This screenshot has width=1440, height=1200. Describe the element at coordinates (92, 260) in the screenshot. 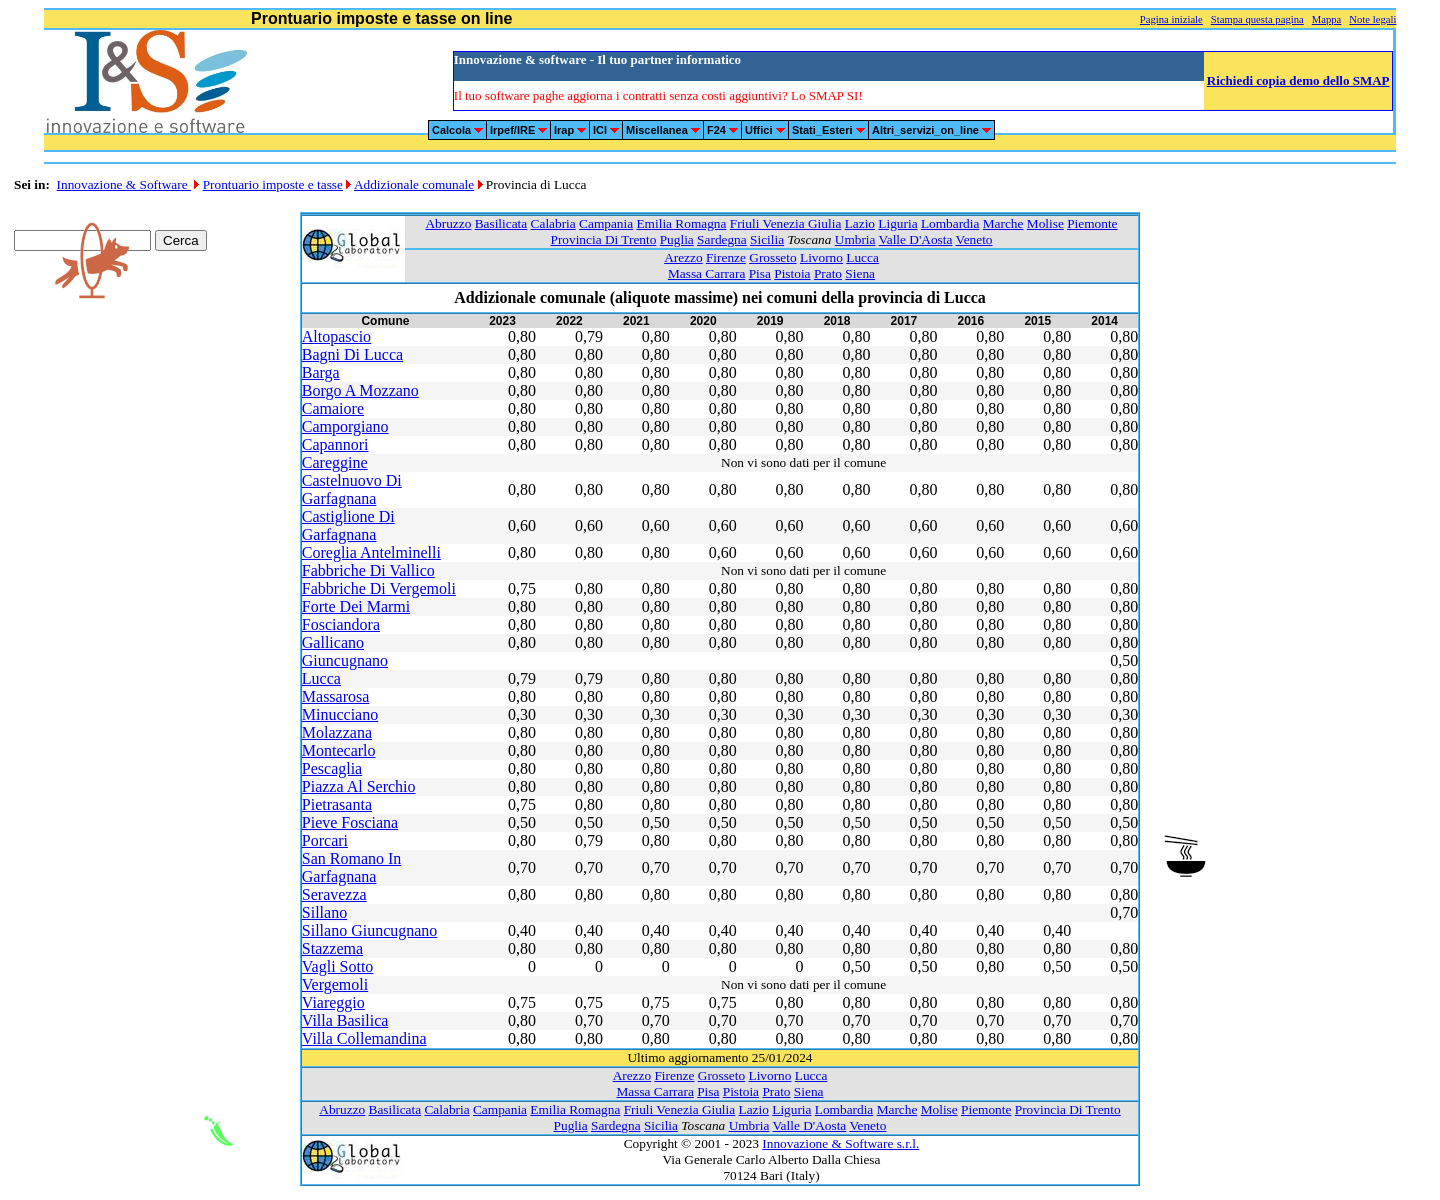

I see `access pet training or agility games` at that location.